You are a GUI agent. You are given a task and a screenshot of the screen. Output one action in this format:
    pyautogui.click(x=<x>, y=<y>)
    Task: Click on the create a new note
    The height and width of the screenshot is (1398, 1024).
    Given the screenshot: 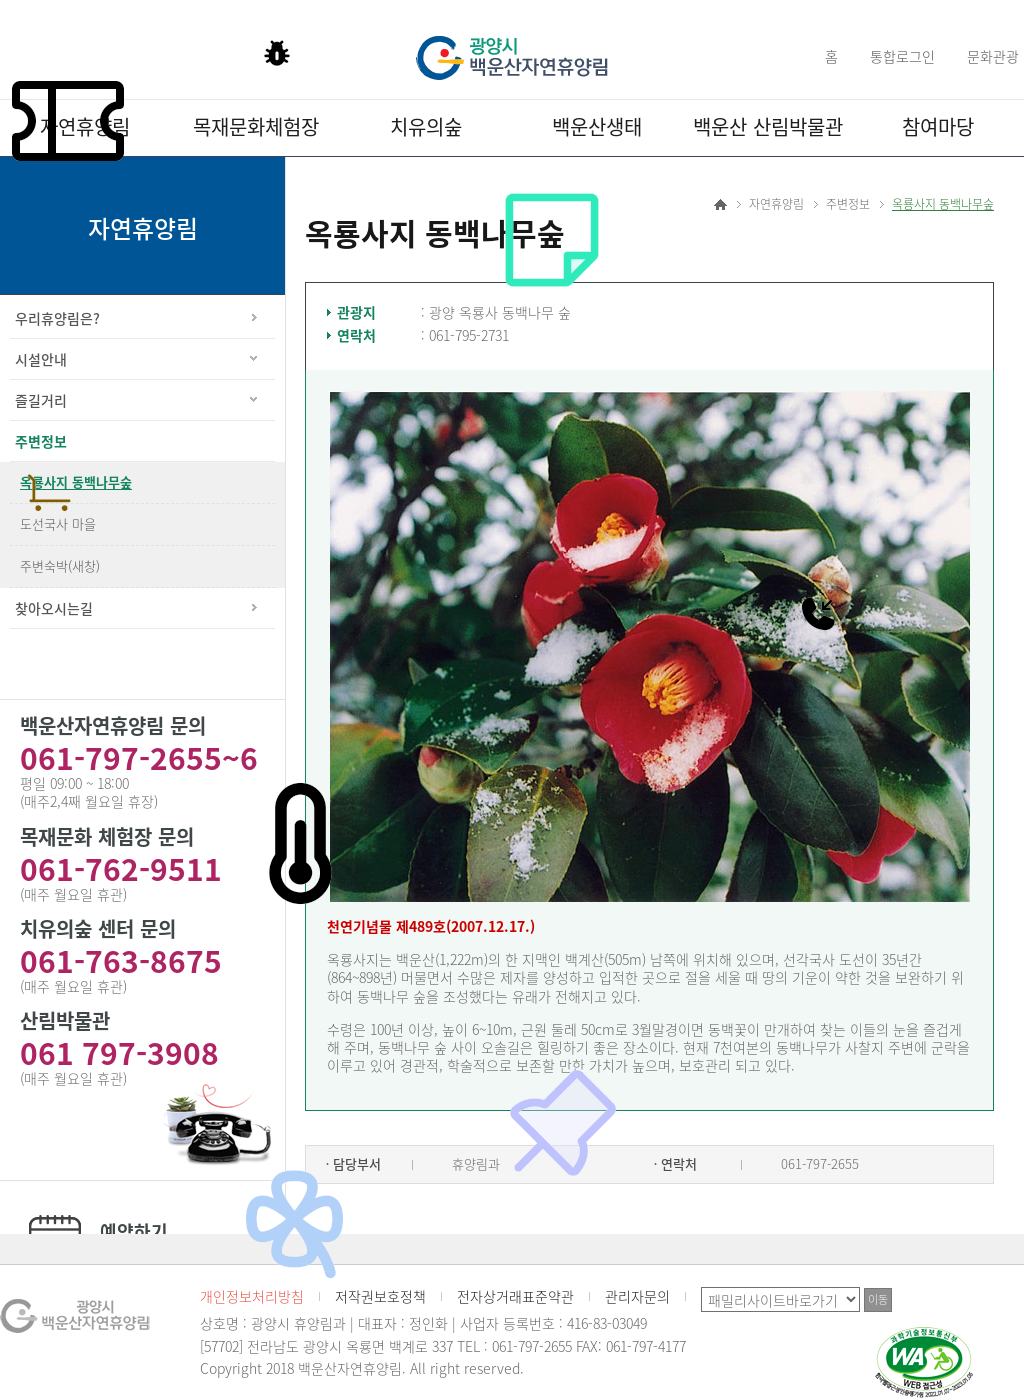 What is the action you would take?
    pyautogui.click(x=552, y=240)
    